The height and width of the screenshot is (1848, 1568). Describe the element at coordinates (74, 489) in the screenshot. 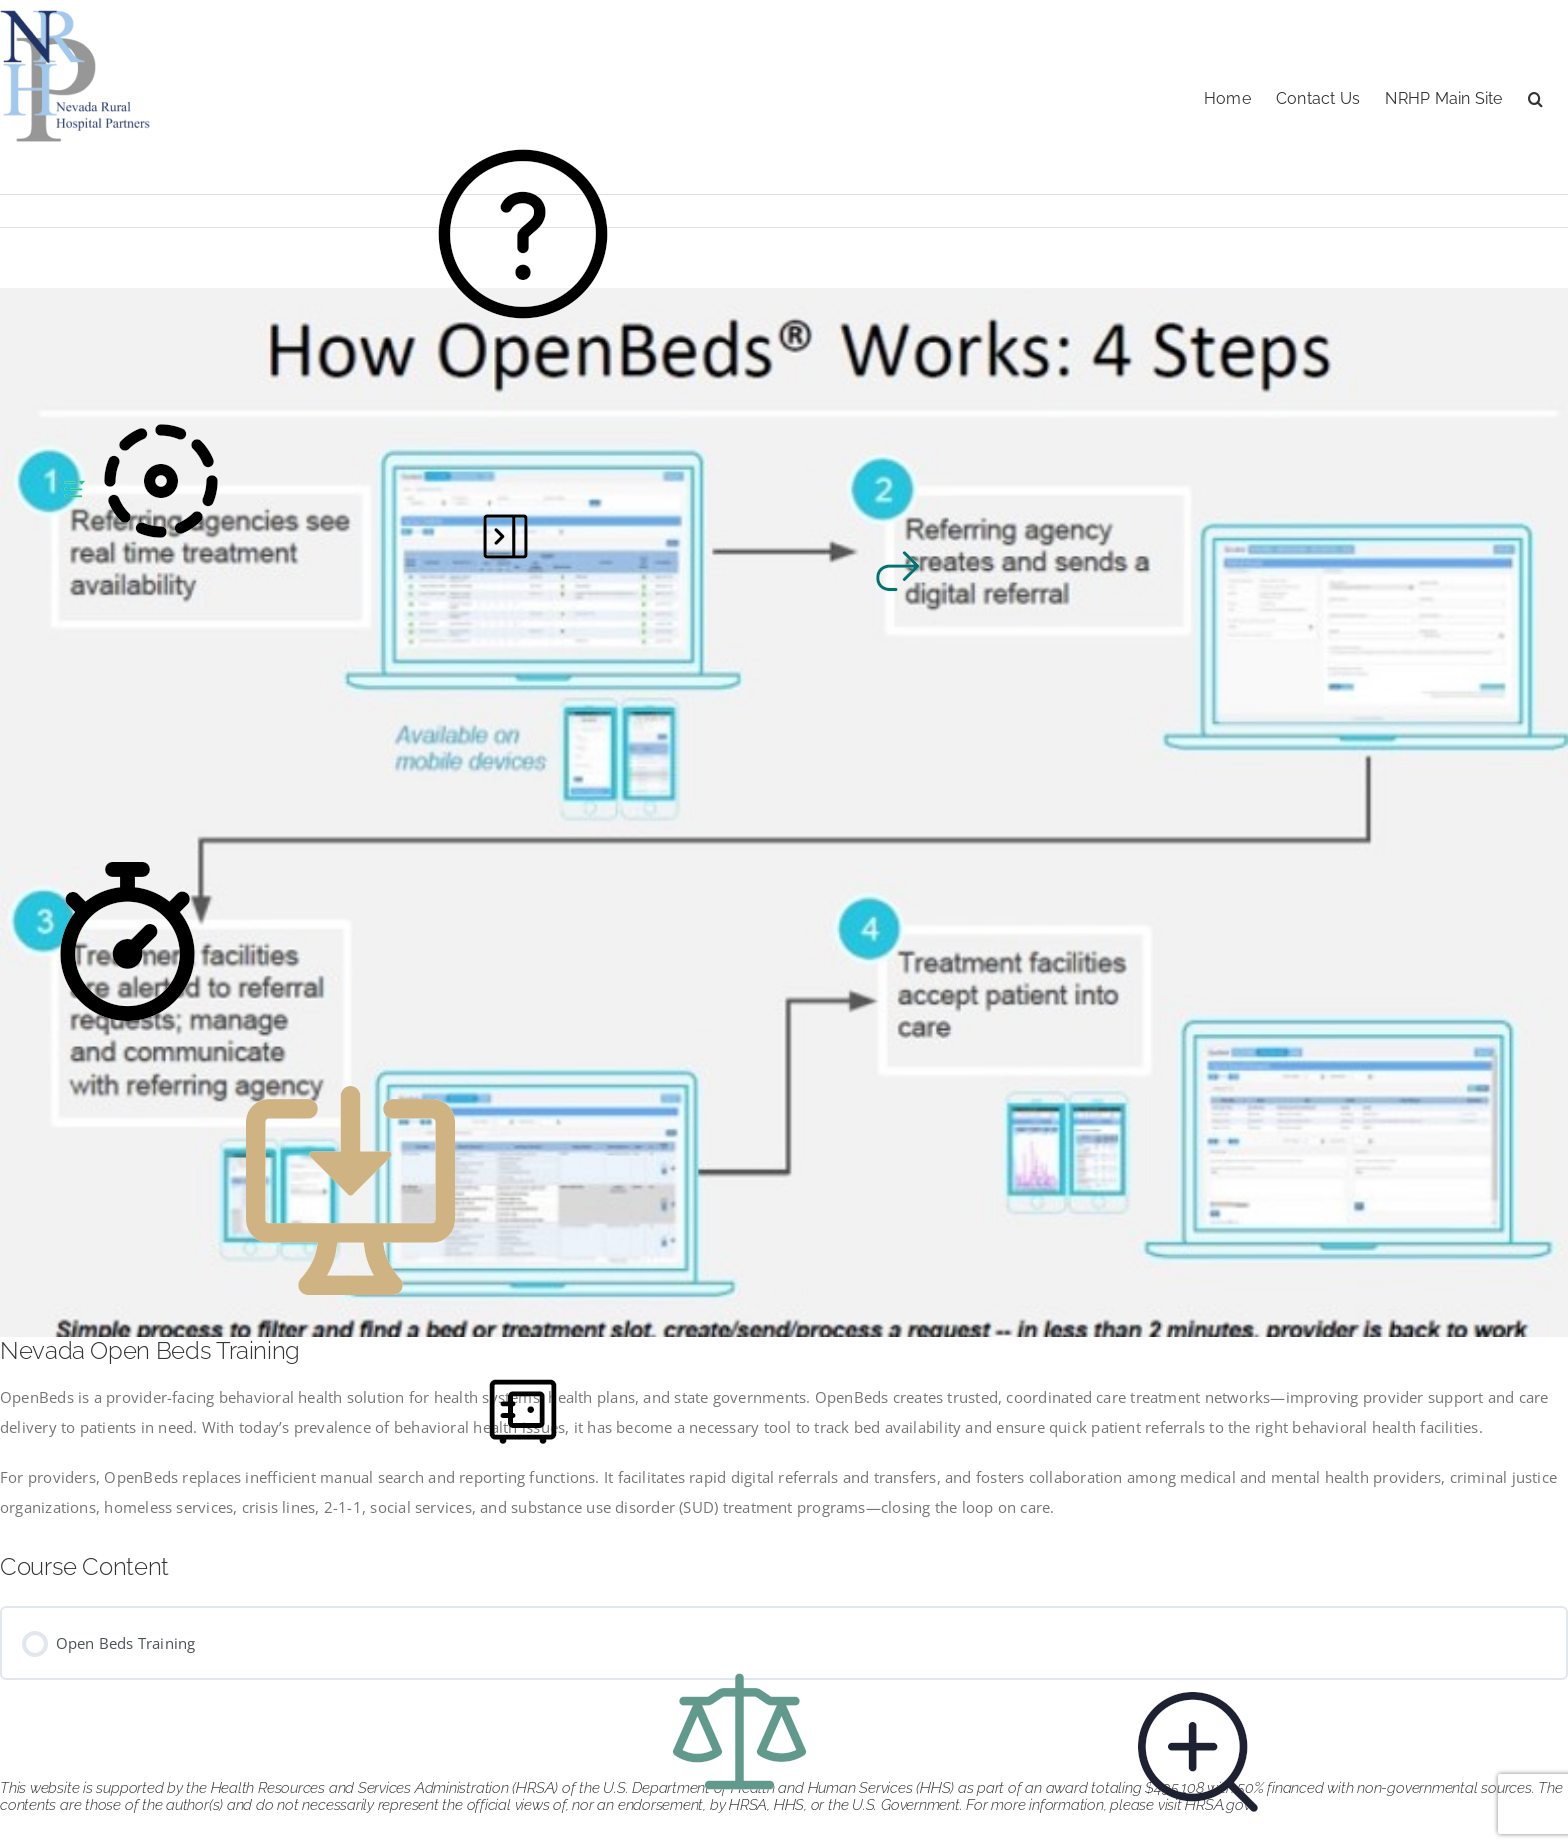

I see `select multiple items from a list` at that location.